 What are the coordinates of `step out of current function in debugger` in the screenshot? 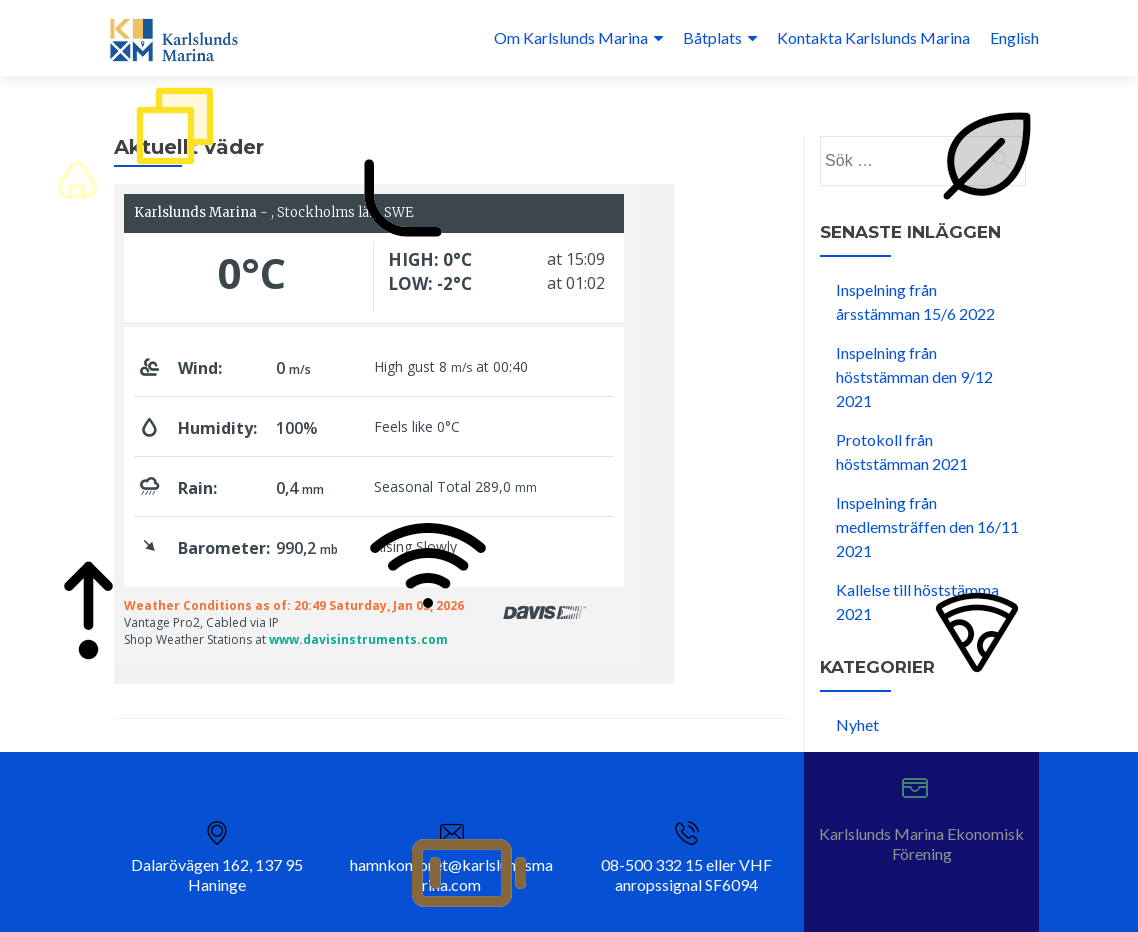 It's located at (88, 610).